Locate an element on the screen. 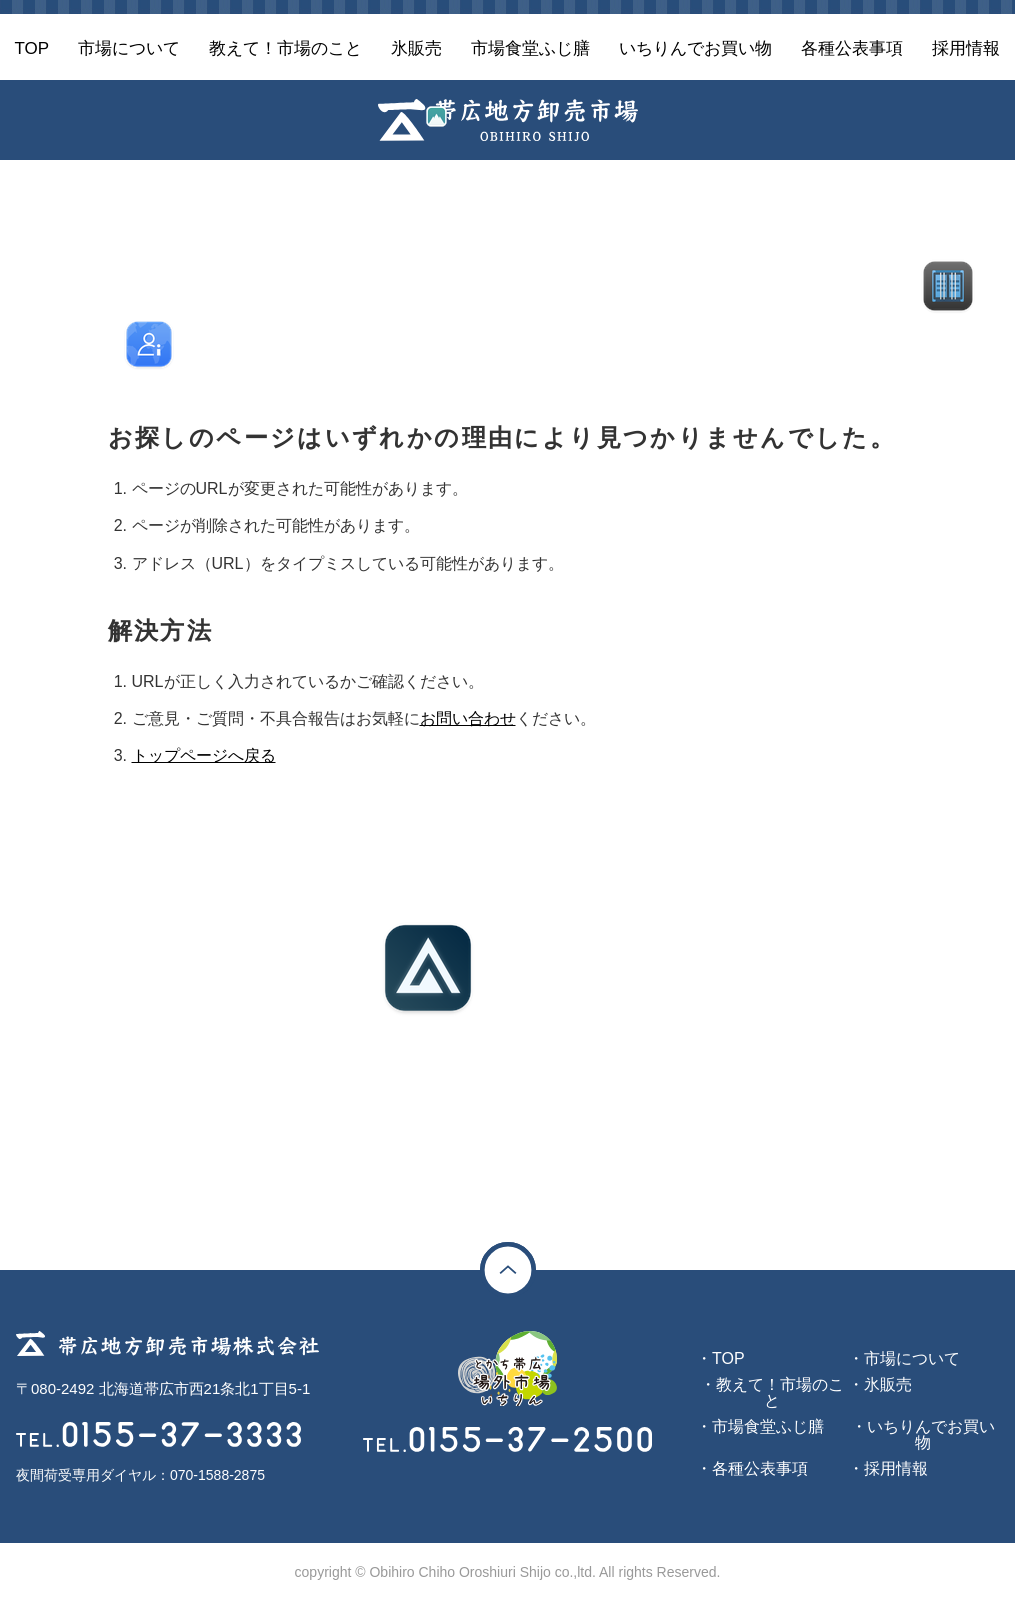  open the autograph app is located at coordinates (428, 968).